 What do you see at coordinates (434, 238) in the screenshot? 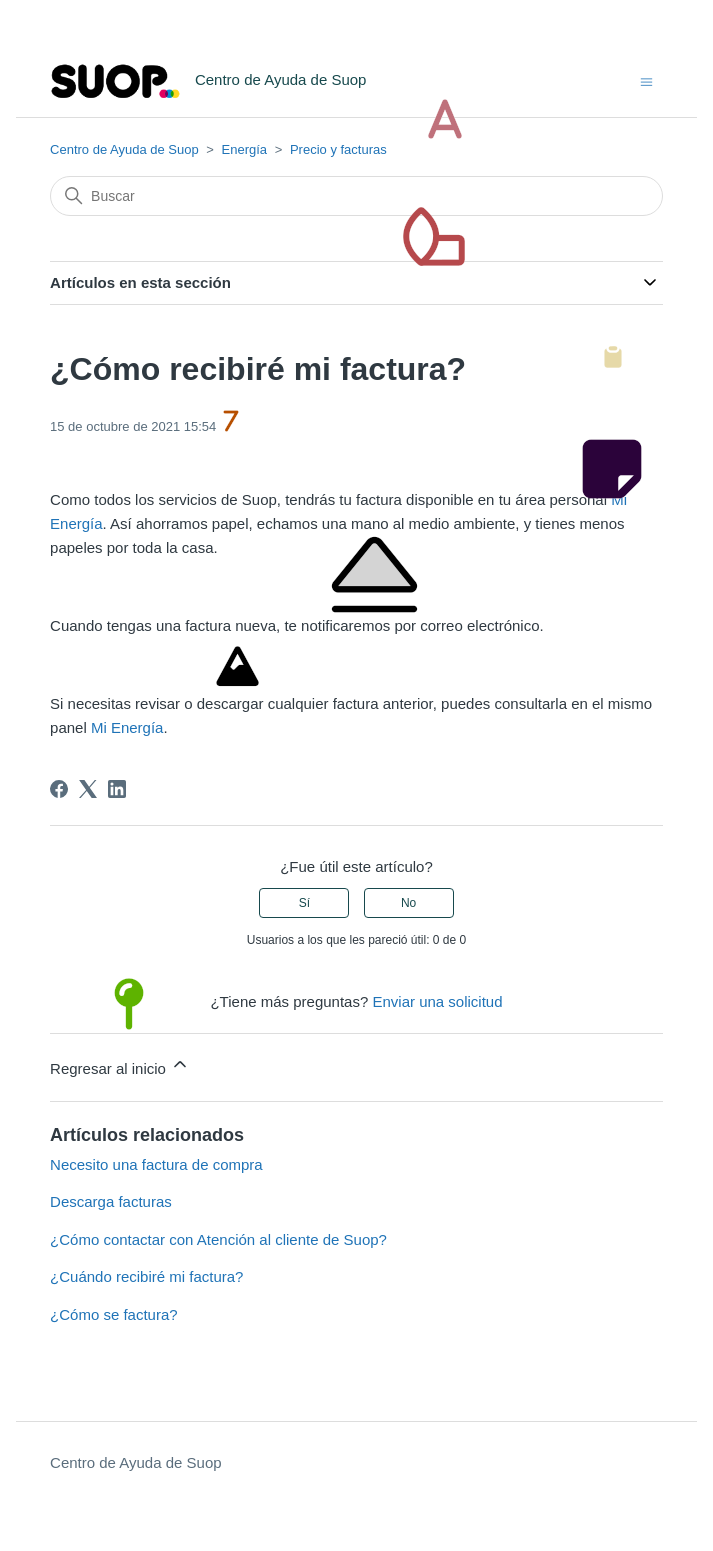
I see `open snapseed photo editor` at bounding box center [434, 238].